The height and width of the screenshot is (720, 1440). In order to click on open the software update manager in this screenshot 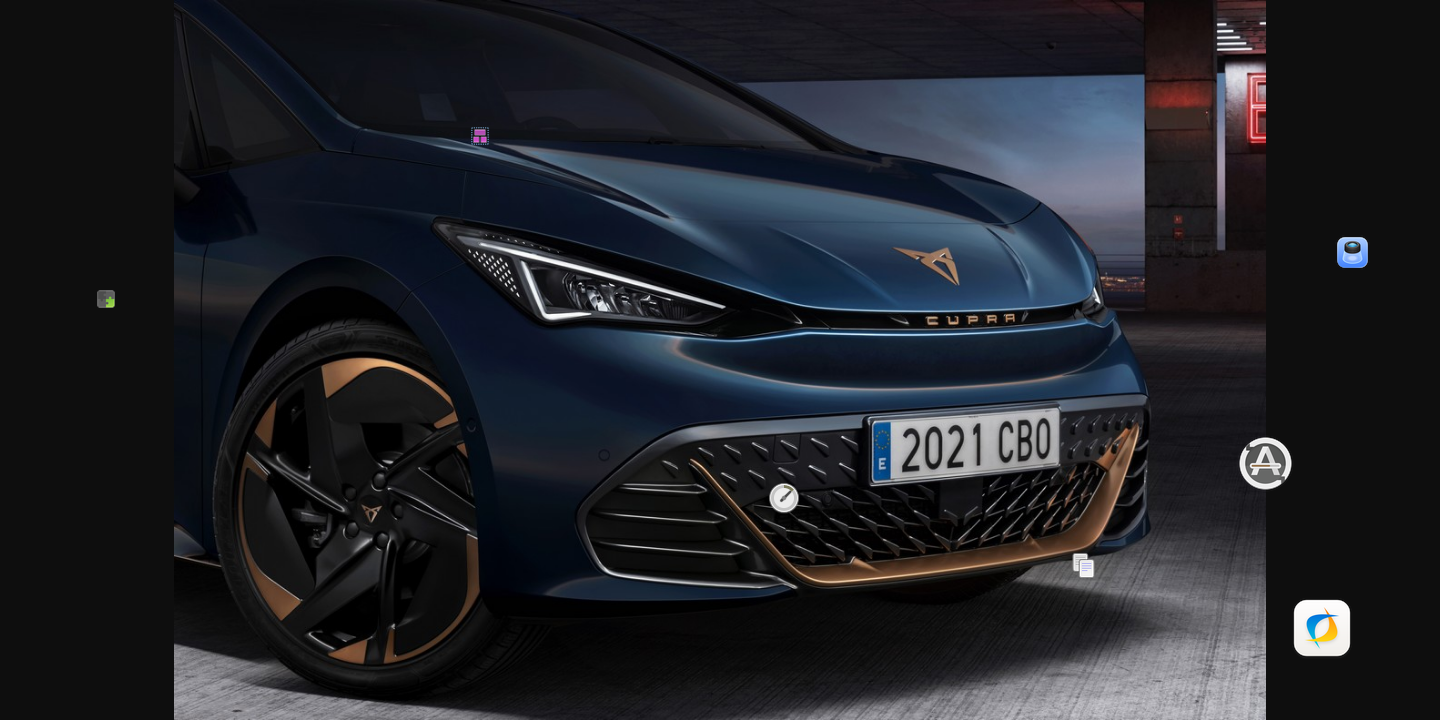, I will do `click(1265, 463)`.